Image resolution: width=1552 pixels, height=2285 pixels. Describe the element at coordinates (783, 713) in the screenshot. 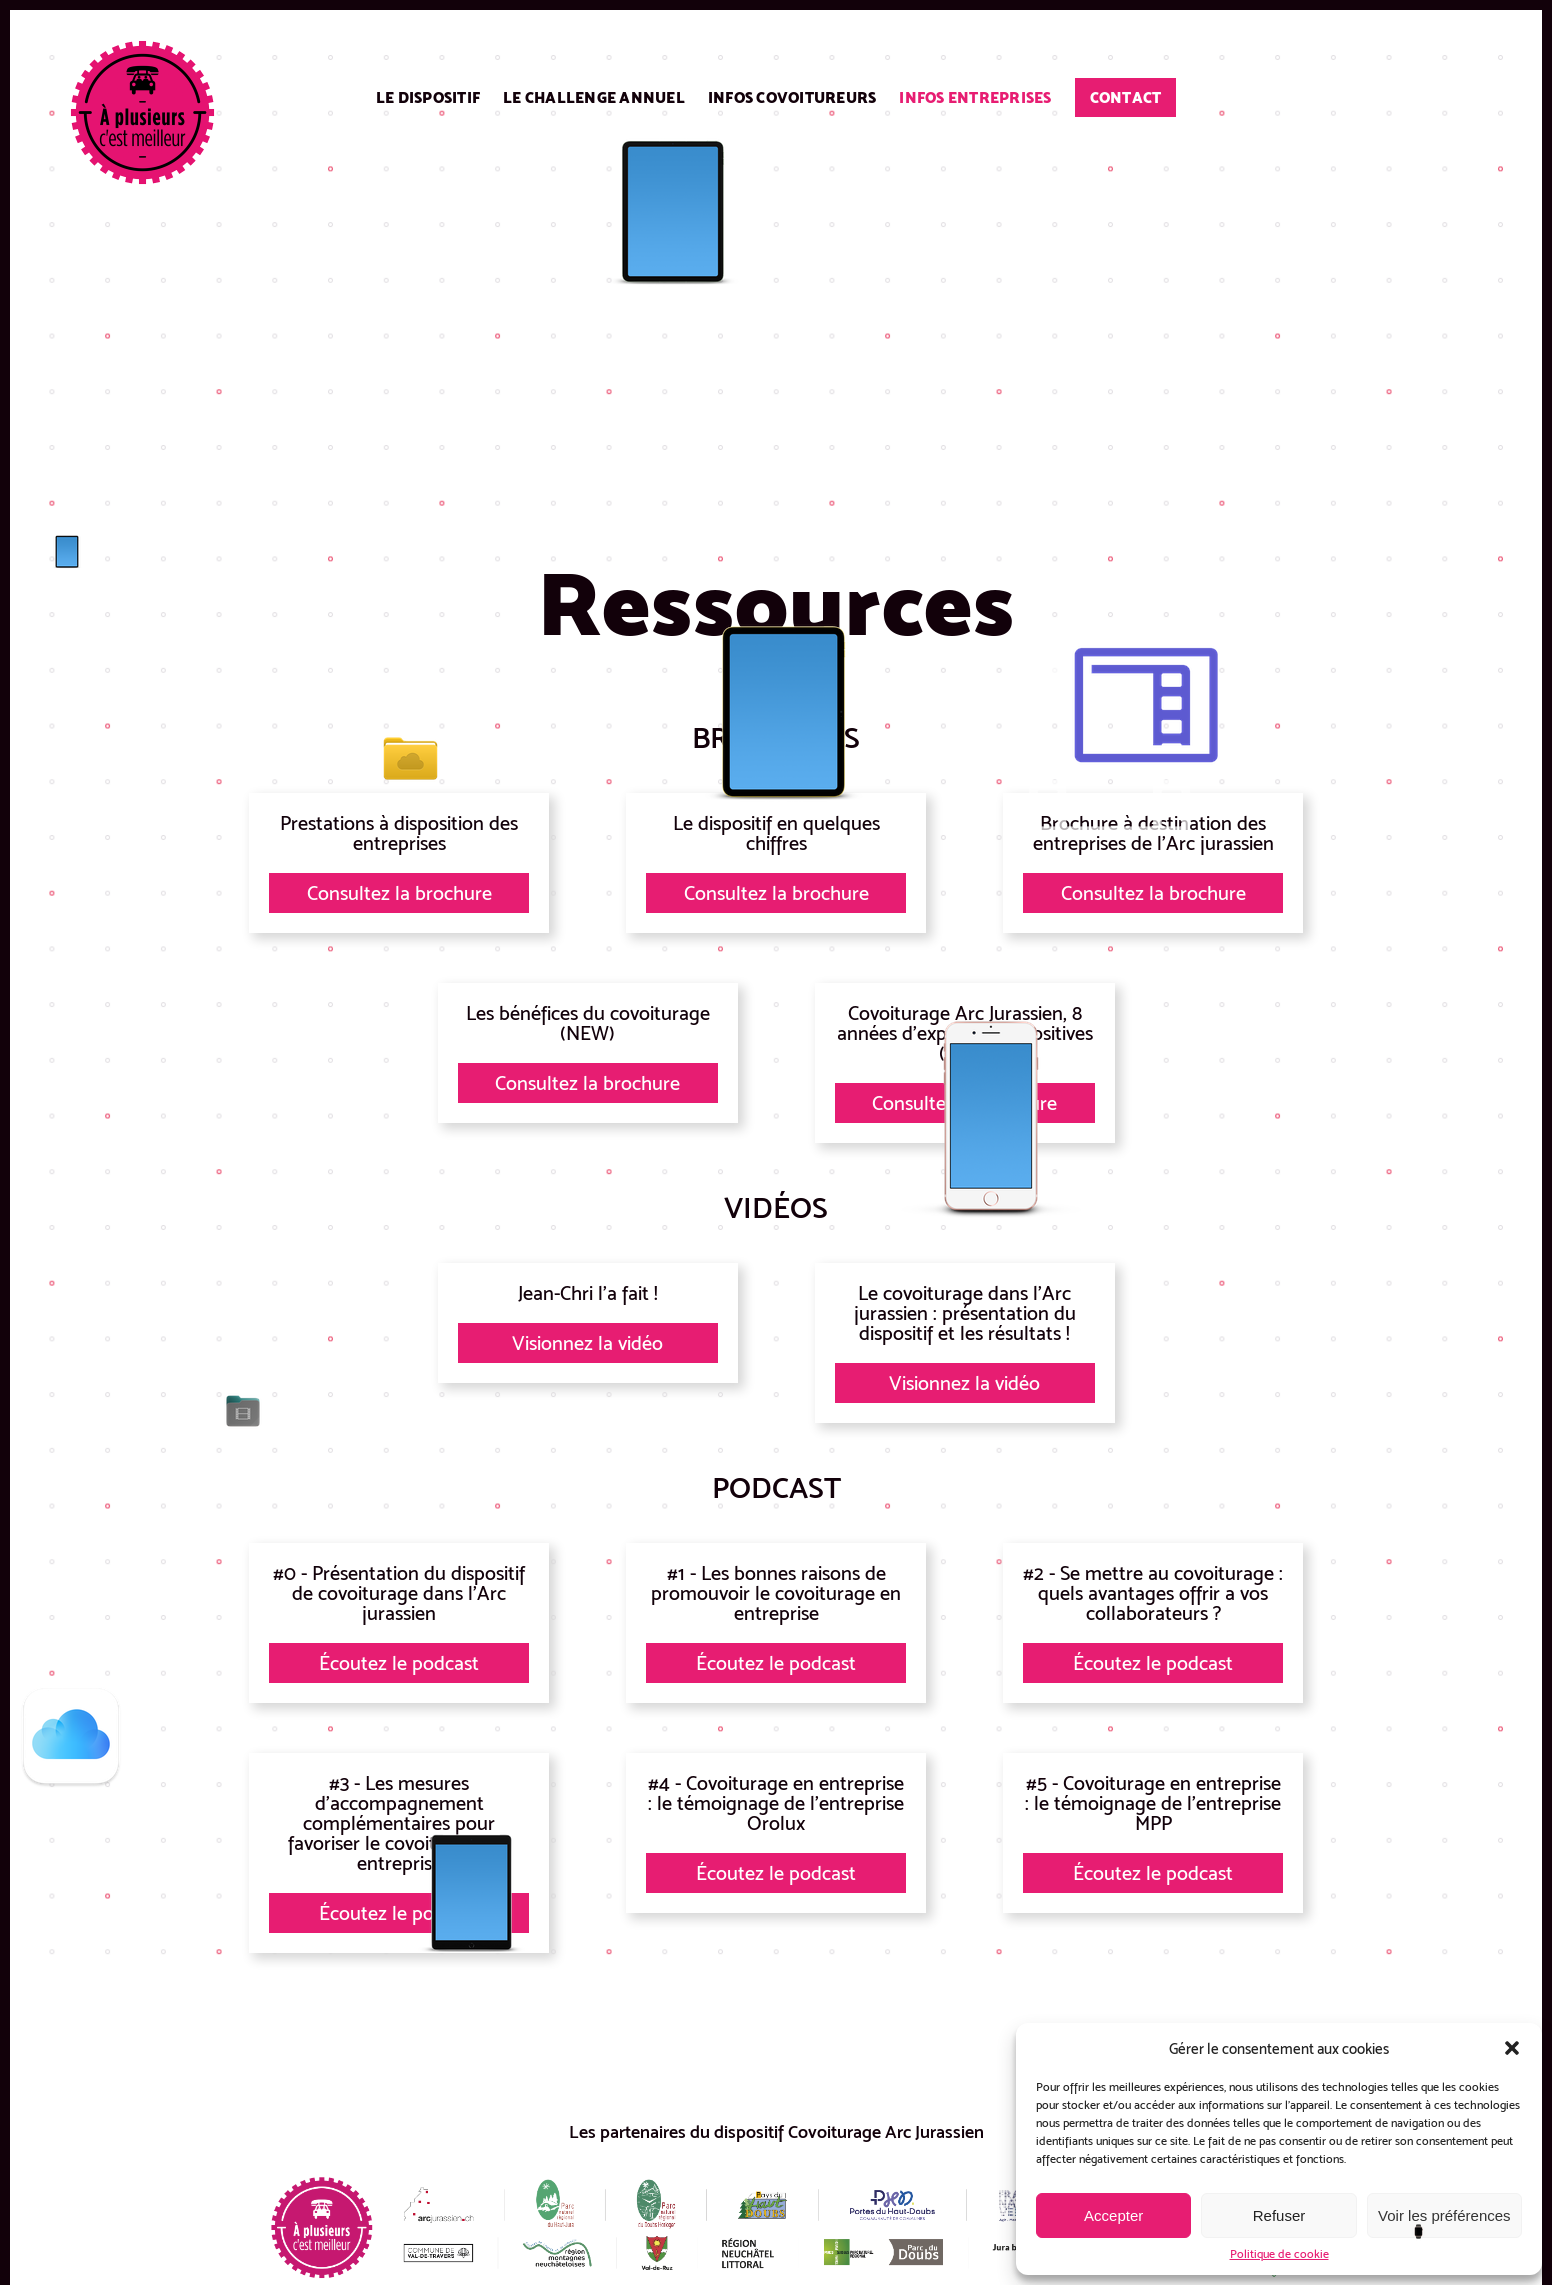

I see `iPad device icon` at that location.